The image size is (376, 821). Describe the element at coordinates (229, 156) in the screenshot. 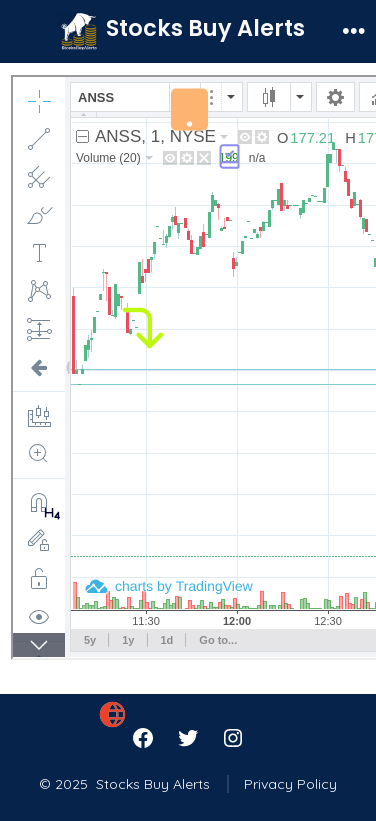

I see `mark a book as read or completed` at that location.